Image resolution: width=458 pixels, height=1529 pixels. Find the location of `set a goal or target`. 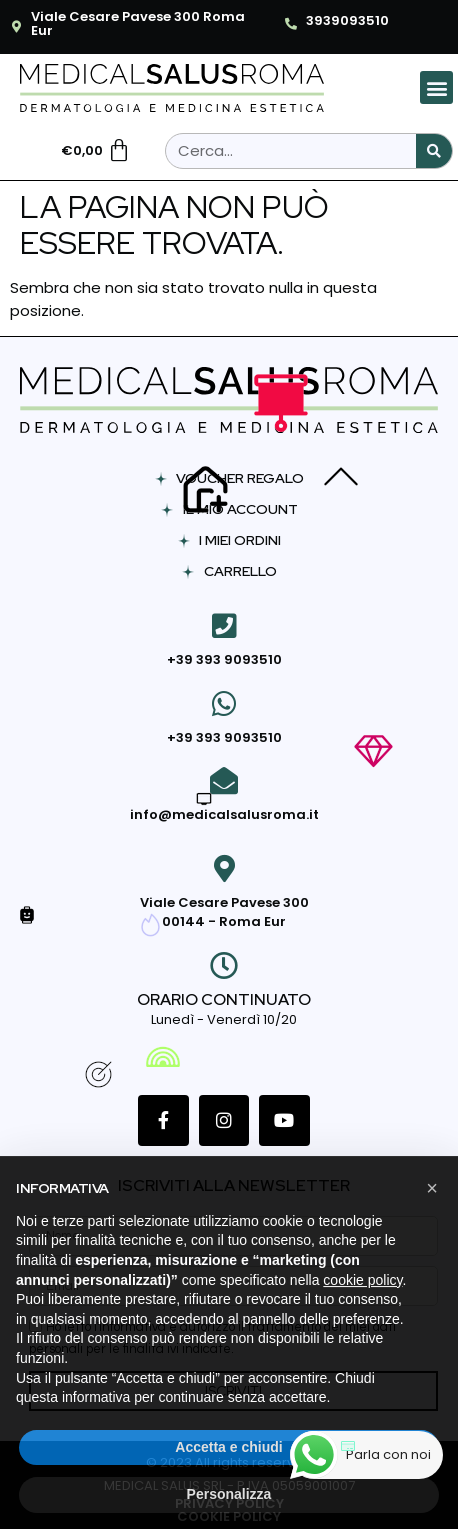

set a goal or target is located at coordinates (98, 1074).